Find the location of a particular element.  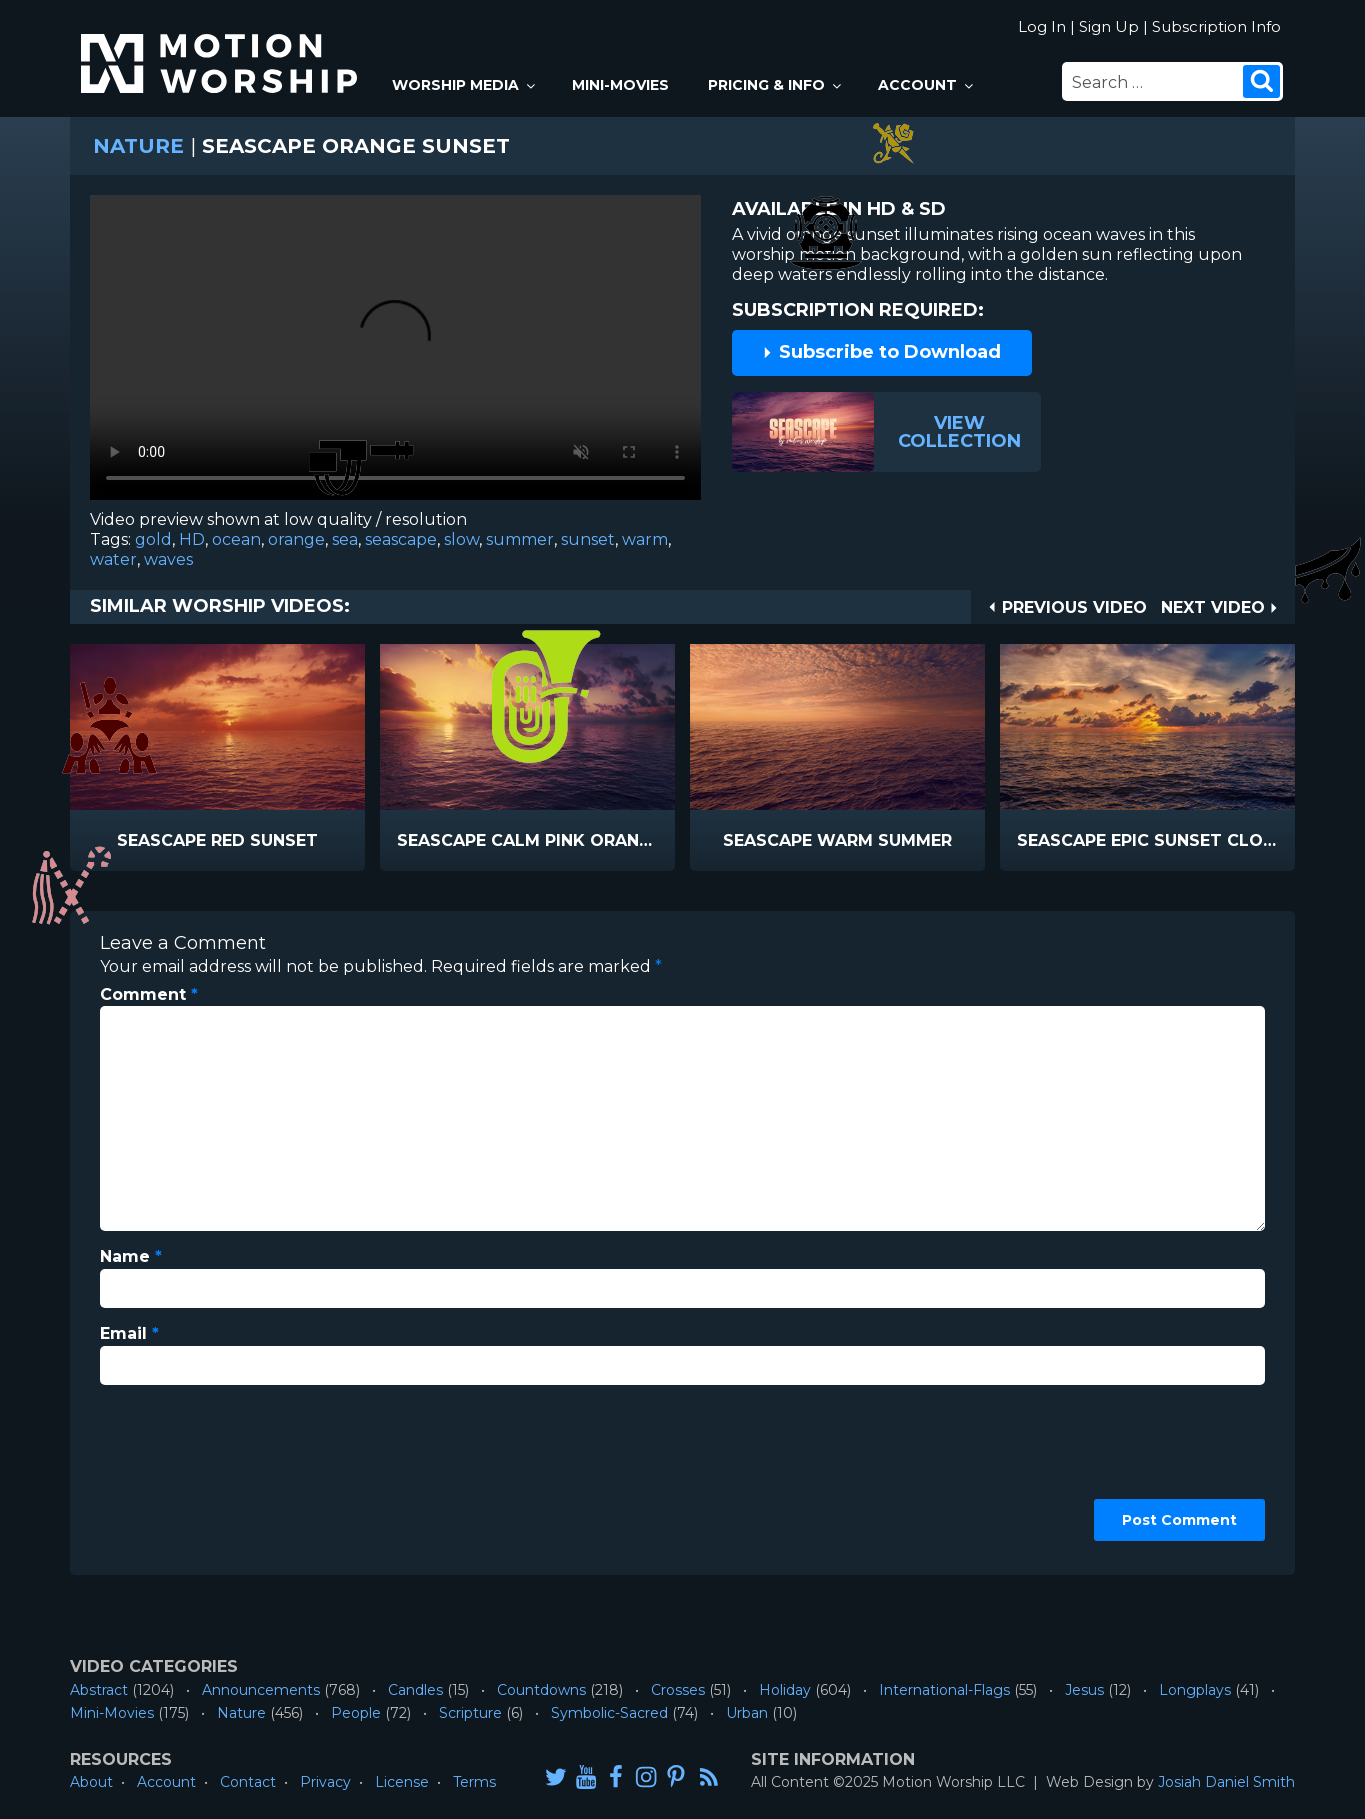

select tuba as your instrument is located at coordinates (540, 695).